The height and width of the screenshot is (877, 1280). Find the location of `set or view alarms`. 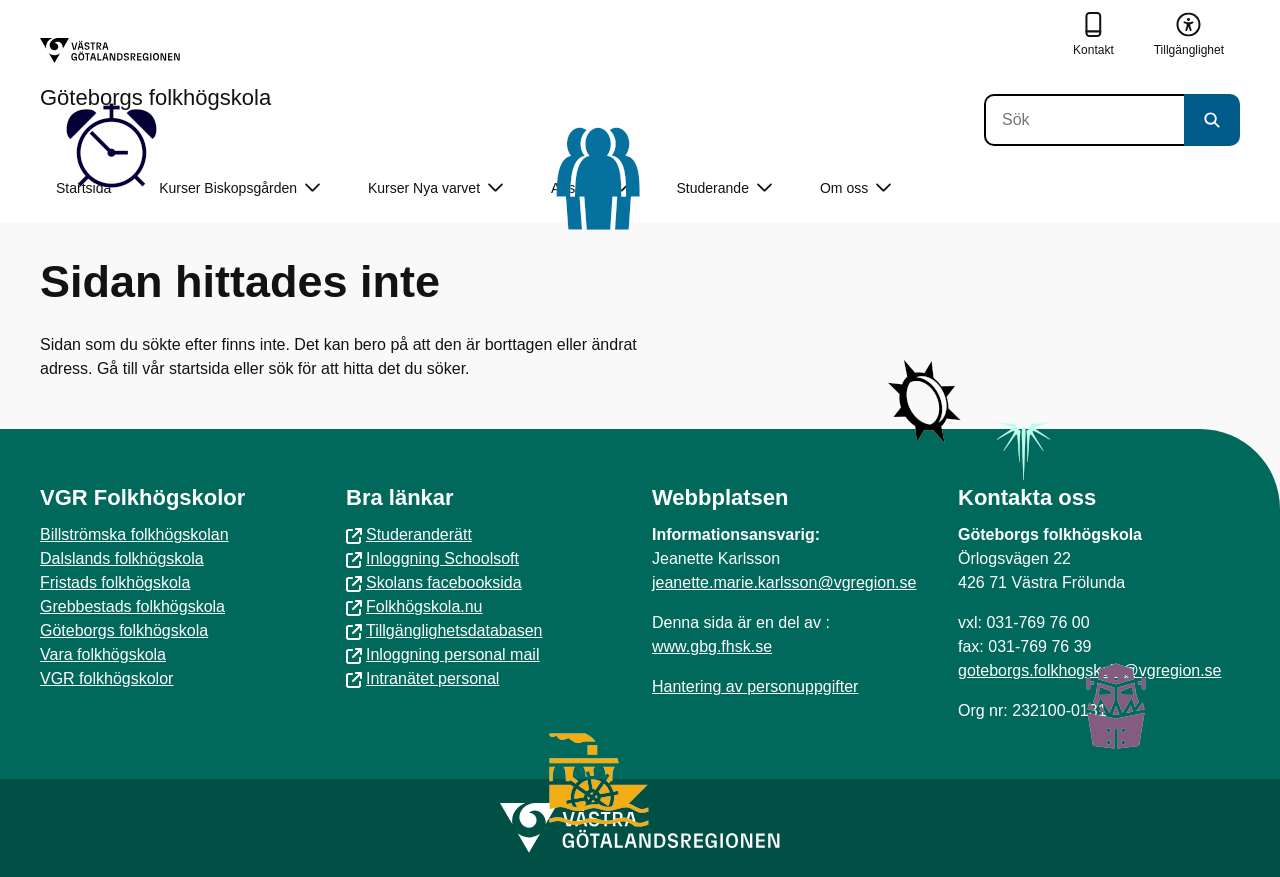

set or view alarms is located at coordinates (111, 145).